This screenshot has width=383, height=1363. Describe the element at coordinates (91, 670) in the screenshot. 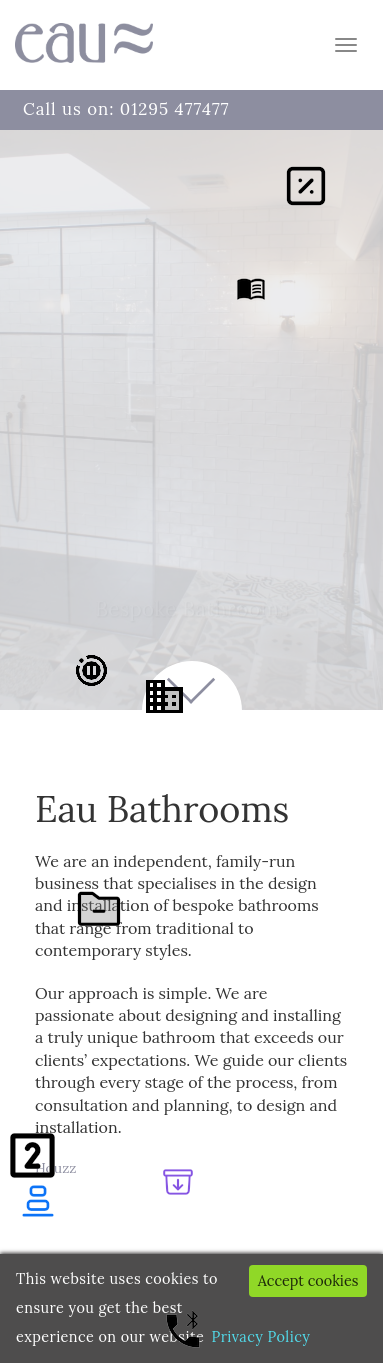

I see `pause motion photo playback` at that location.